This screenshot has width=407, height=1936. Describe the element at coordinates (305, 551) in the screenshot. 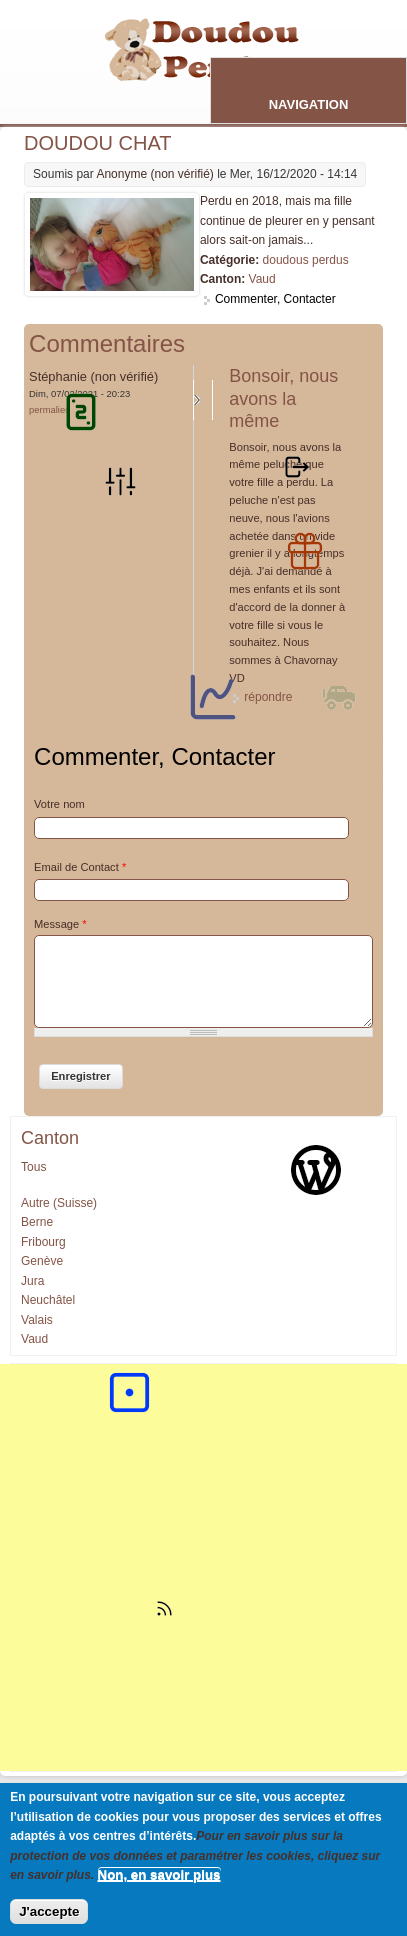

I see `view or redeem a gift` at that location.